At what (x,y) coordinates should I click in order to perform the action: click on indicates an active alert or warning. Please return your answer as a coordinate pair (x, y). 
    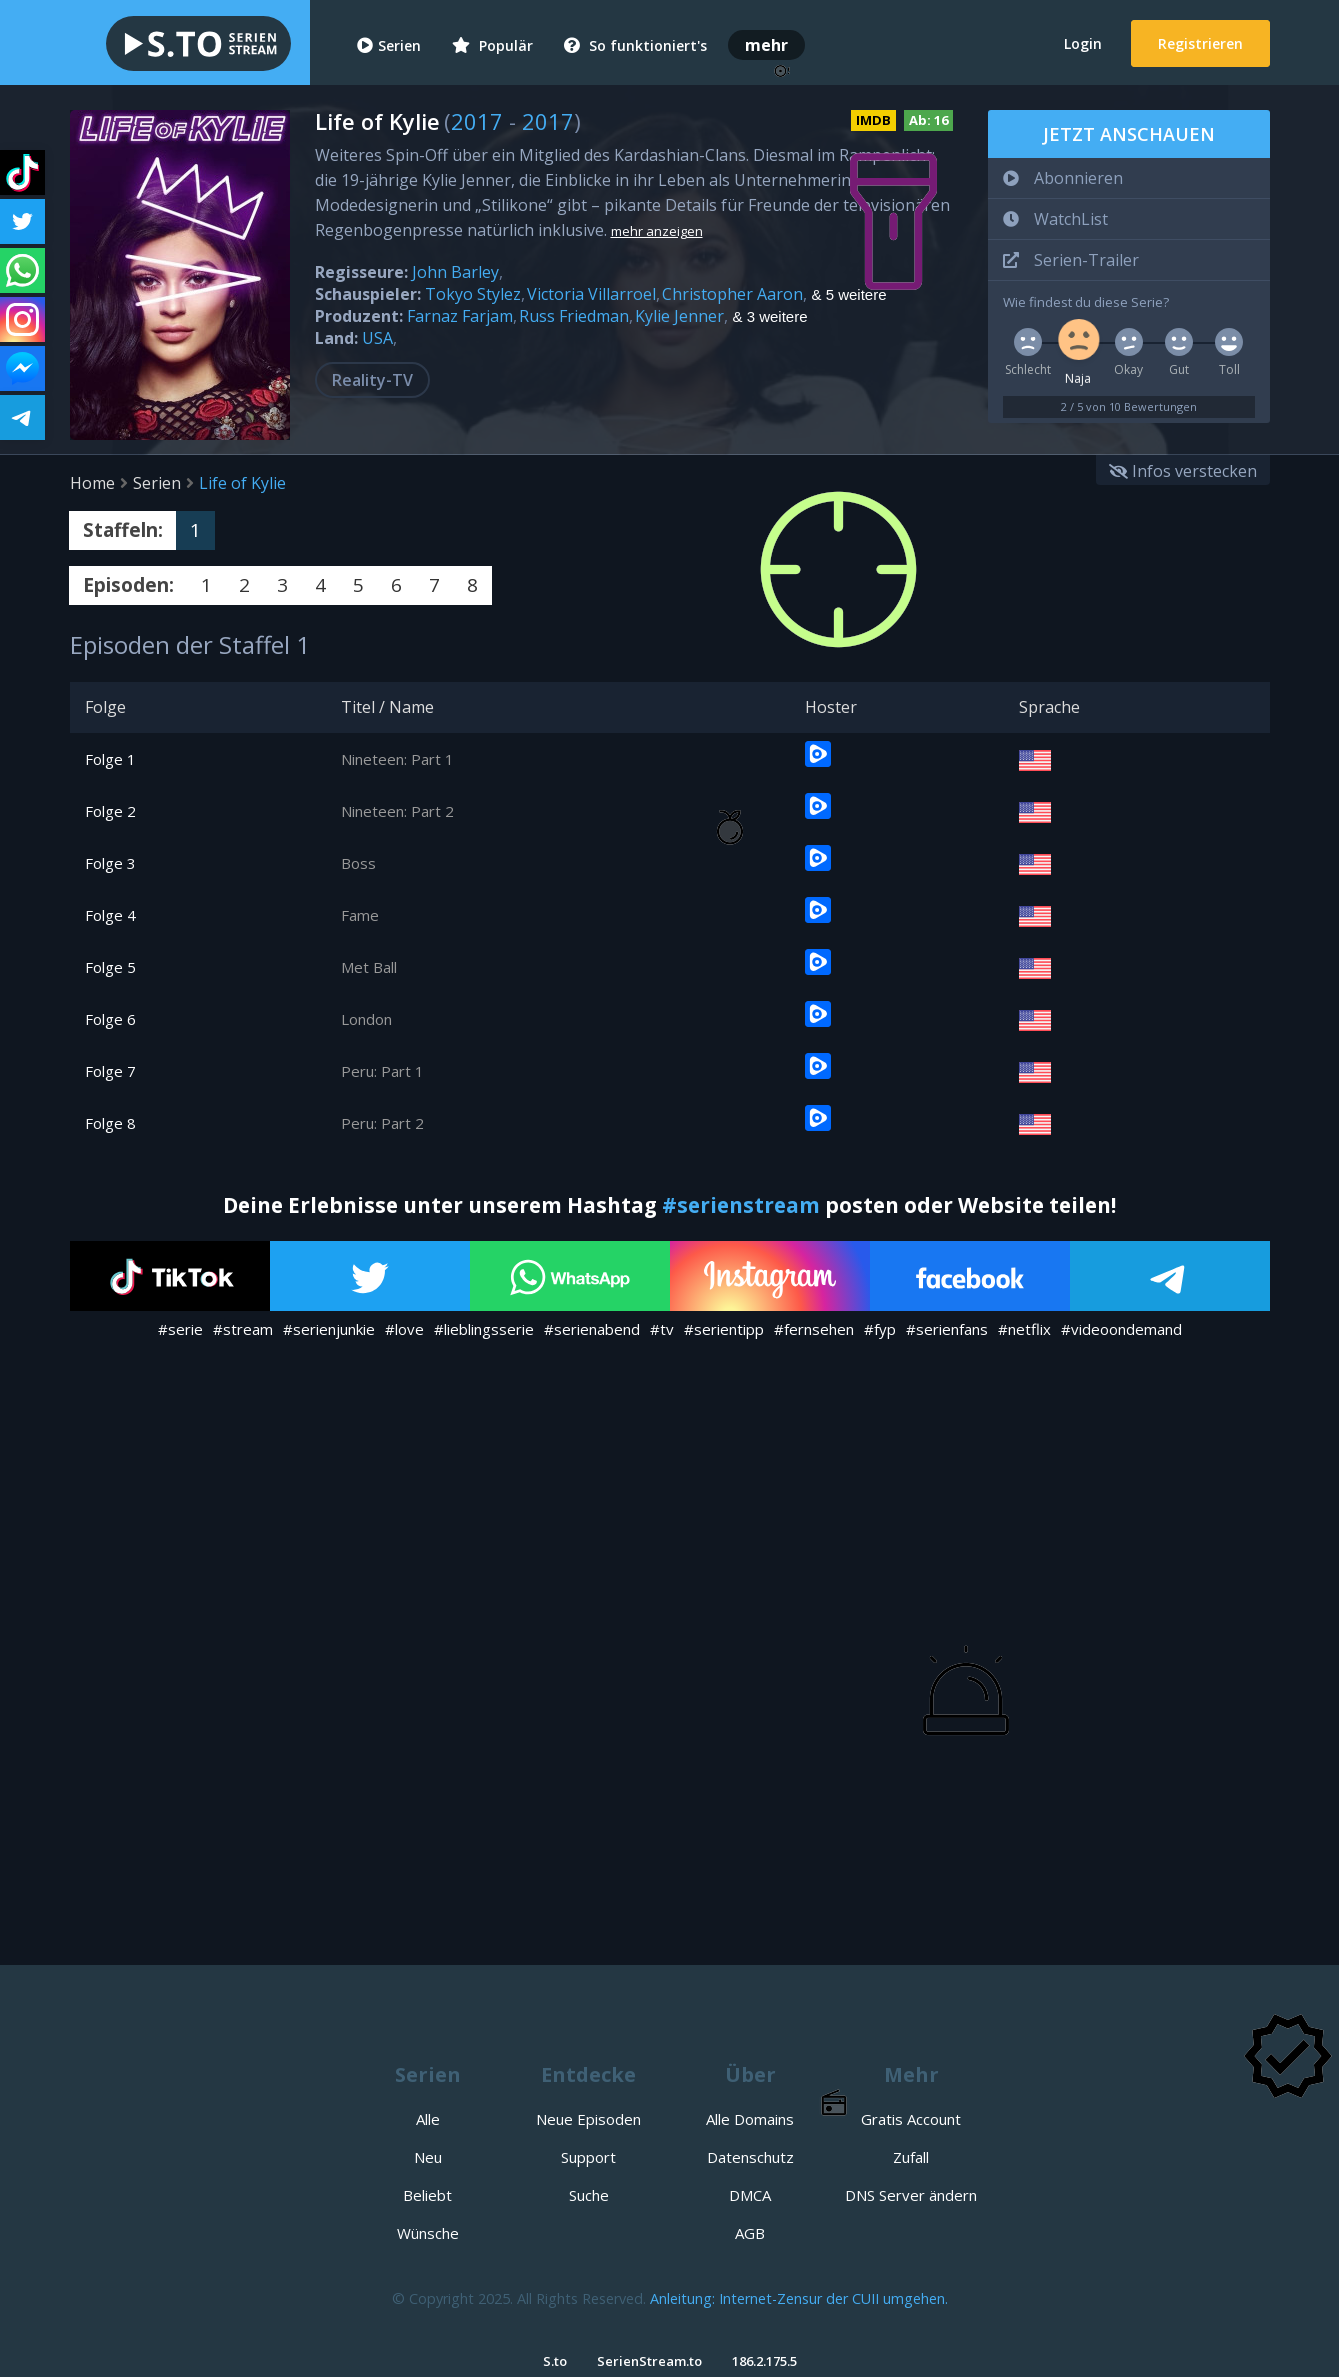
    Looking at the image, I should click on (966, 1699).